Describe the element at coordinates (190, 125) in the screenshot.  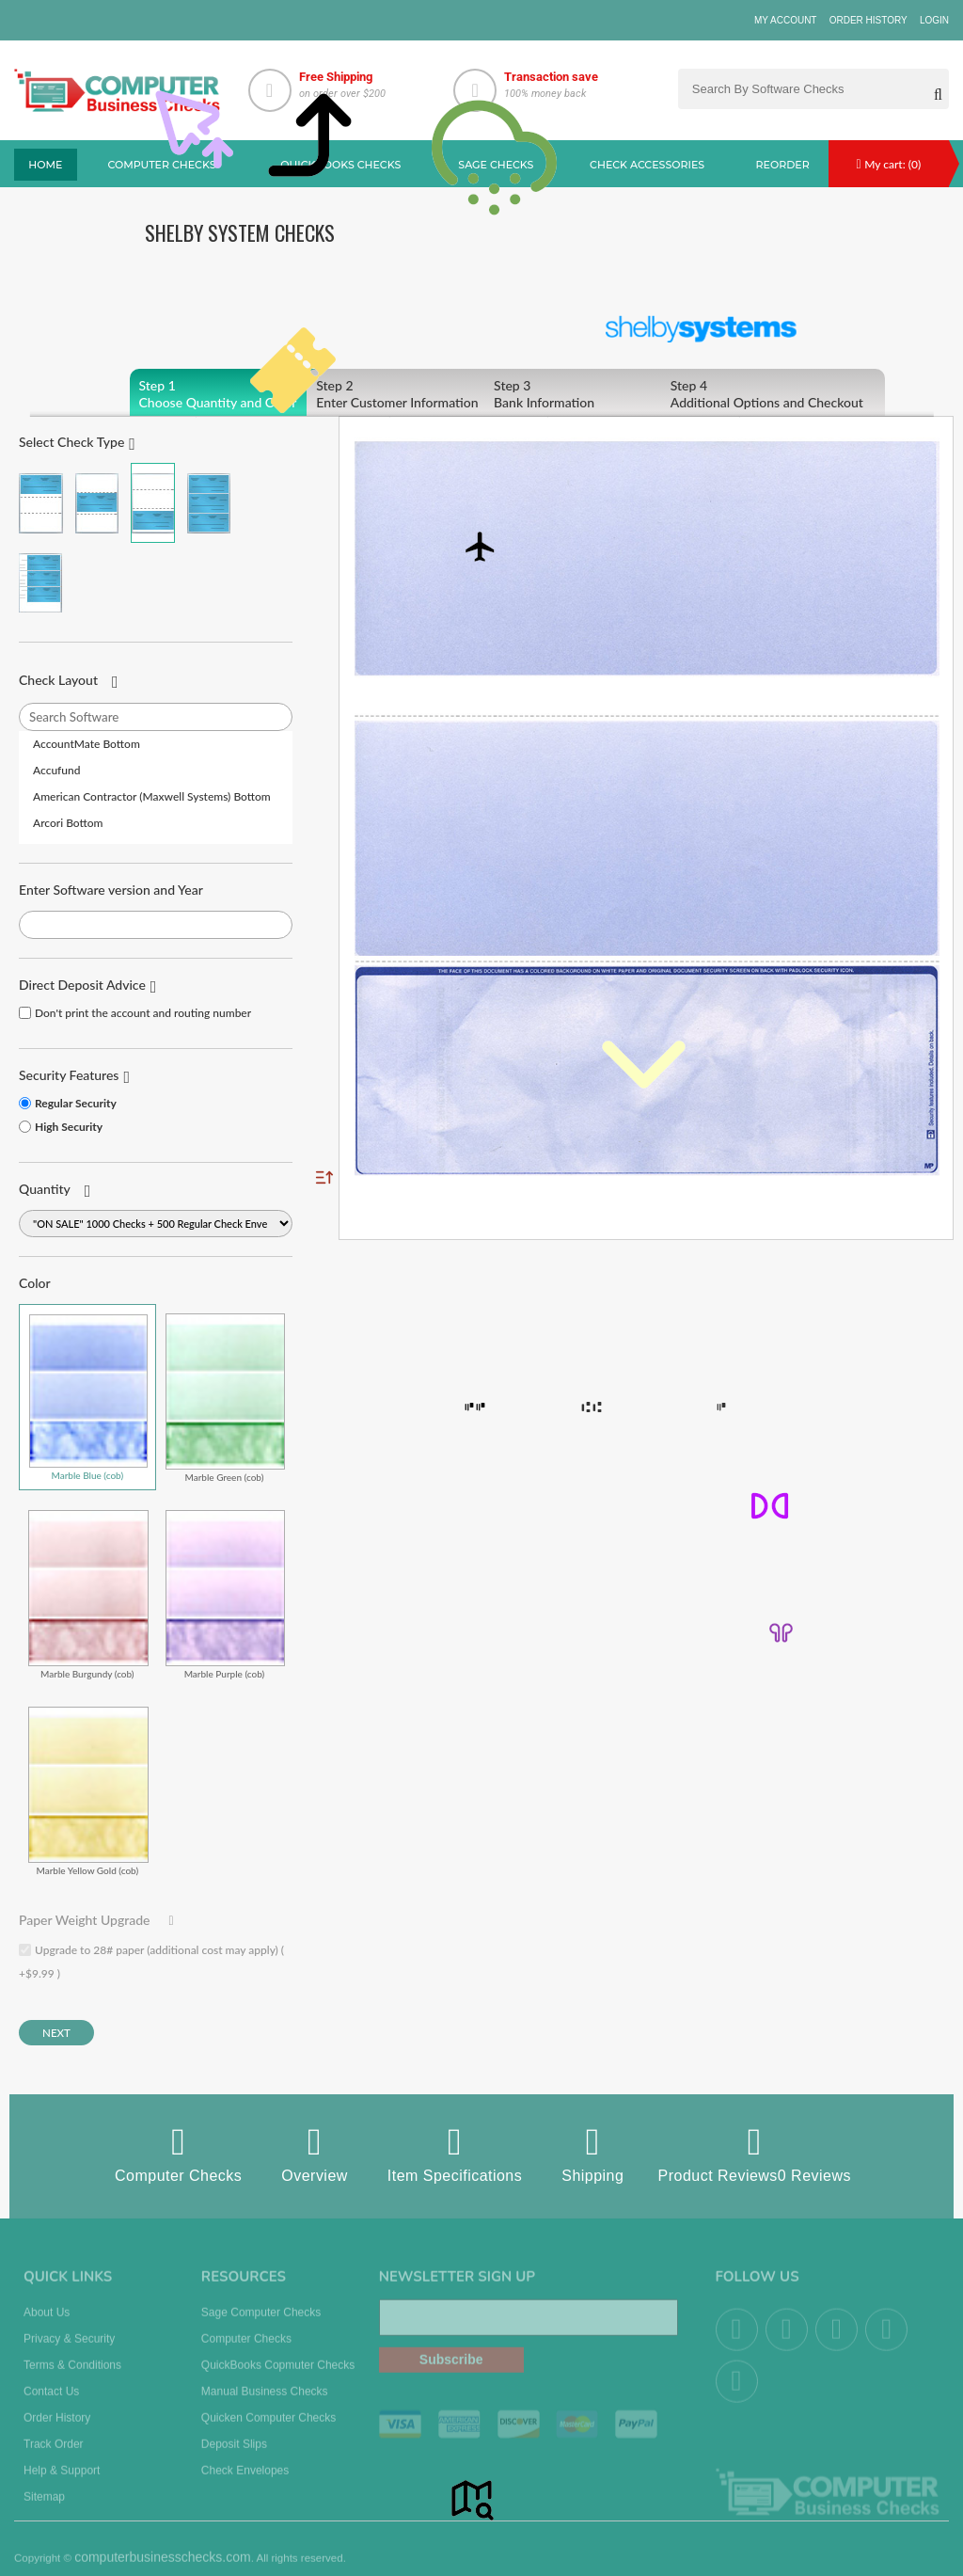
I see `scroll to top of page` at that location.